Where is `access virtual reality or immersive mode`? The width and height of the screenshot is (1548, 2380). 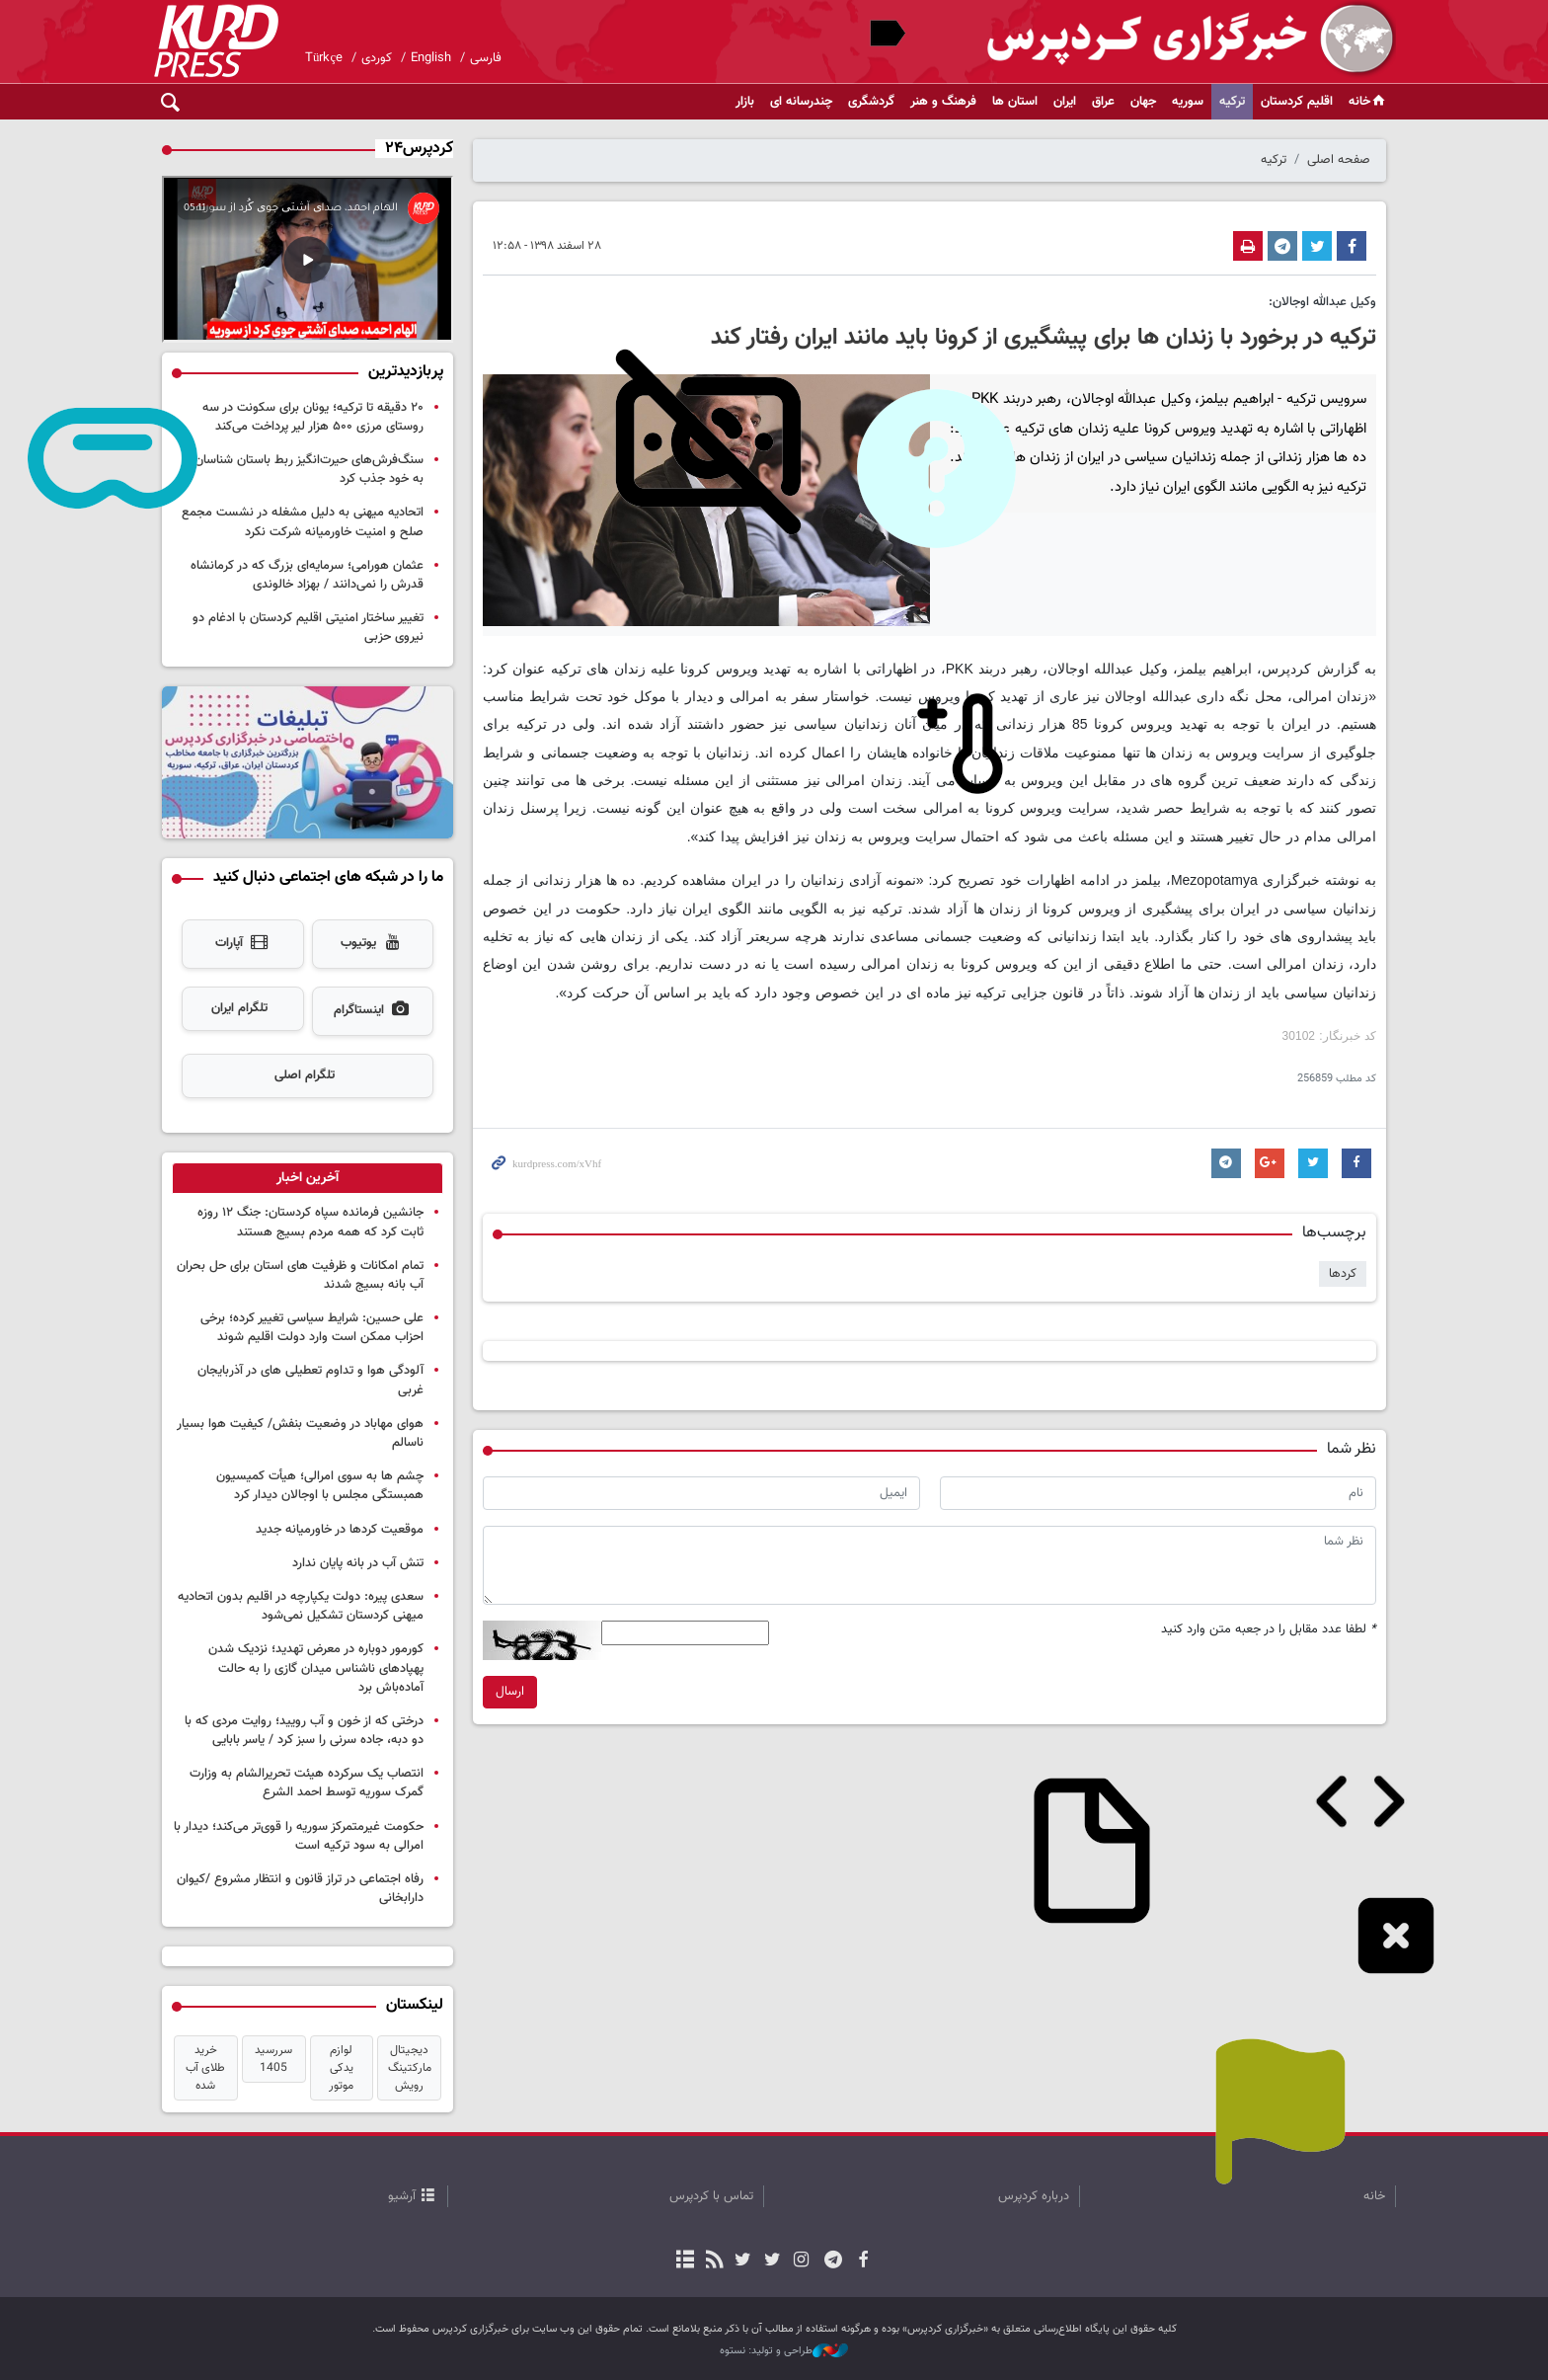
access virtual reality or immersive mode is located at coordinates (113, 458).